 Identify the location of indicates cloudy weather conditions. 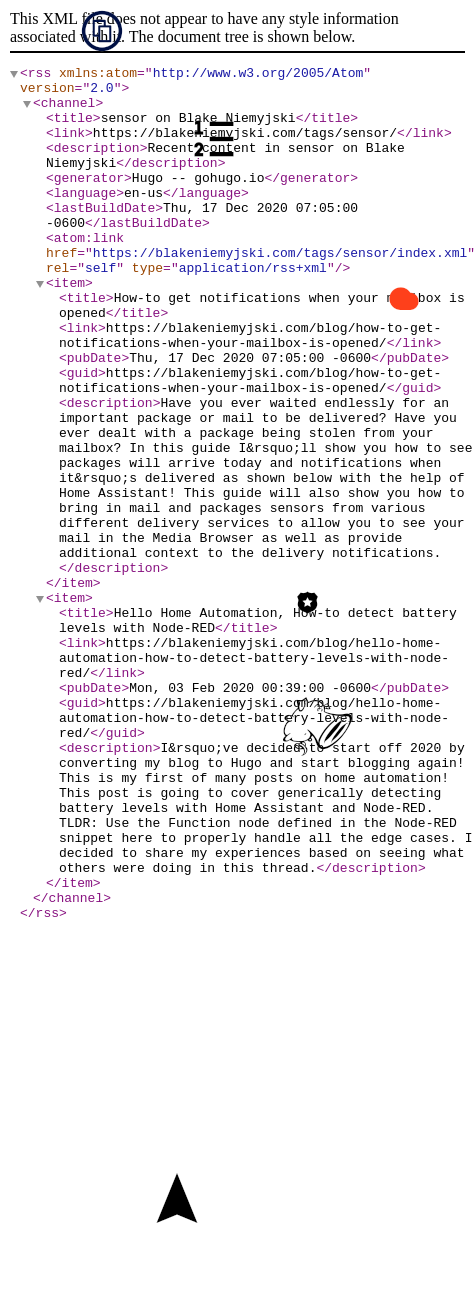
(404, 298).